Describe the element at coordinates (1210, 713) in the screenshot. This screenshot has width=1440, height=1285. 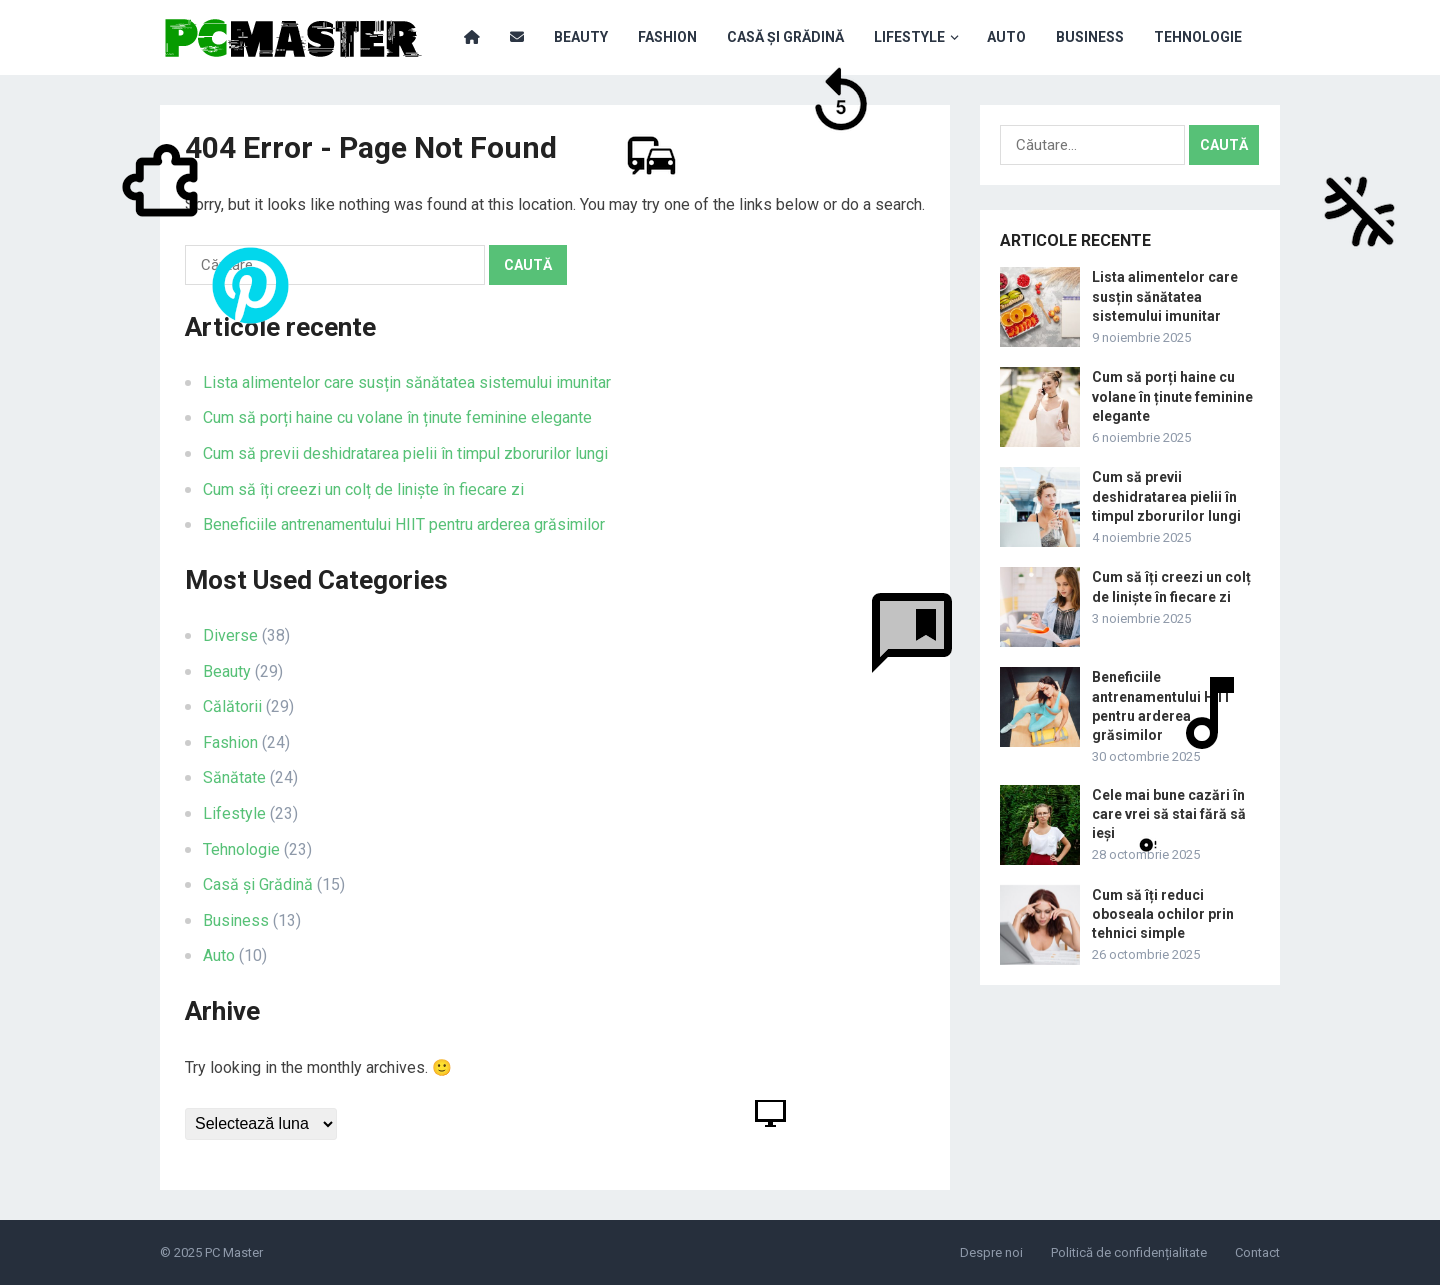
I see `play or access audio content` at that location.